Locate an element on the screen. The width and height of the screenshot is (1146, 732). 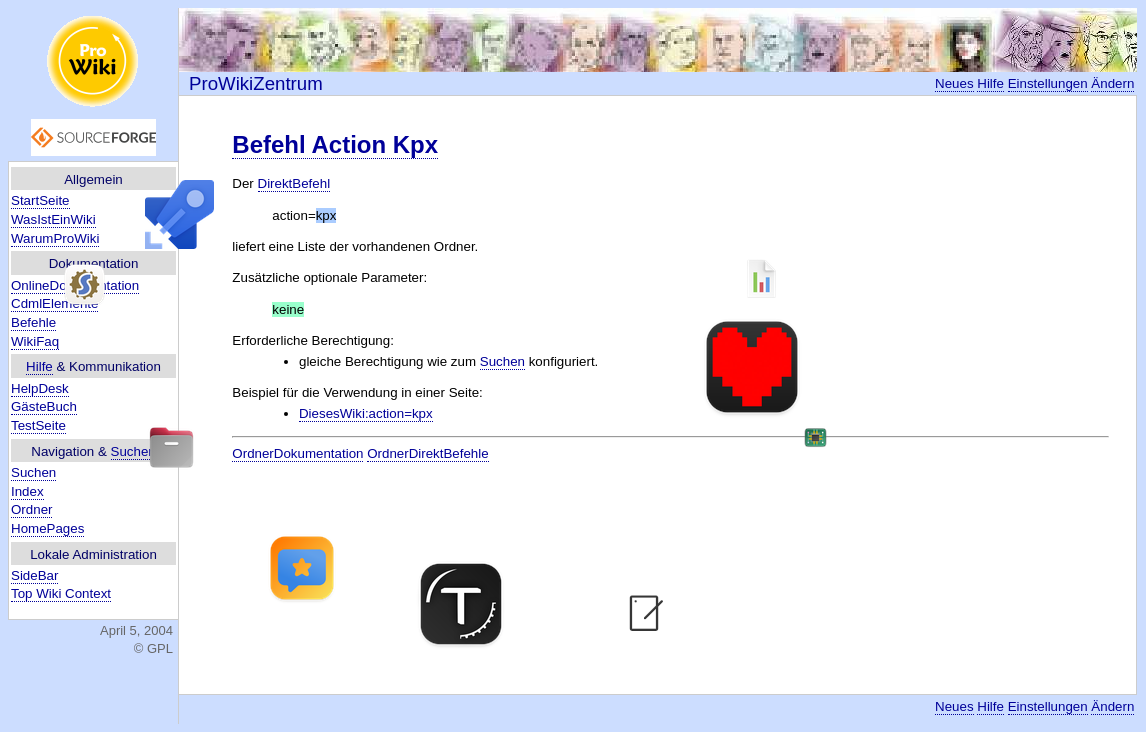
open an opendocument chart file is located at coordinates (761, 278).